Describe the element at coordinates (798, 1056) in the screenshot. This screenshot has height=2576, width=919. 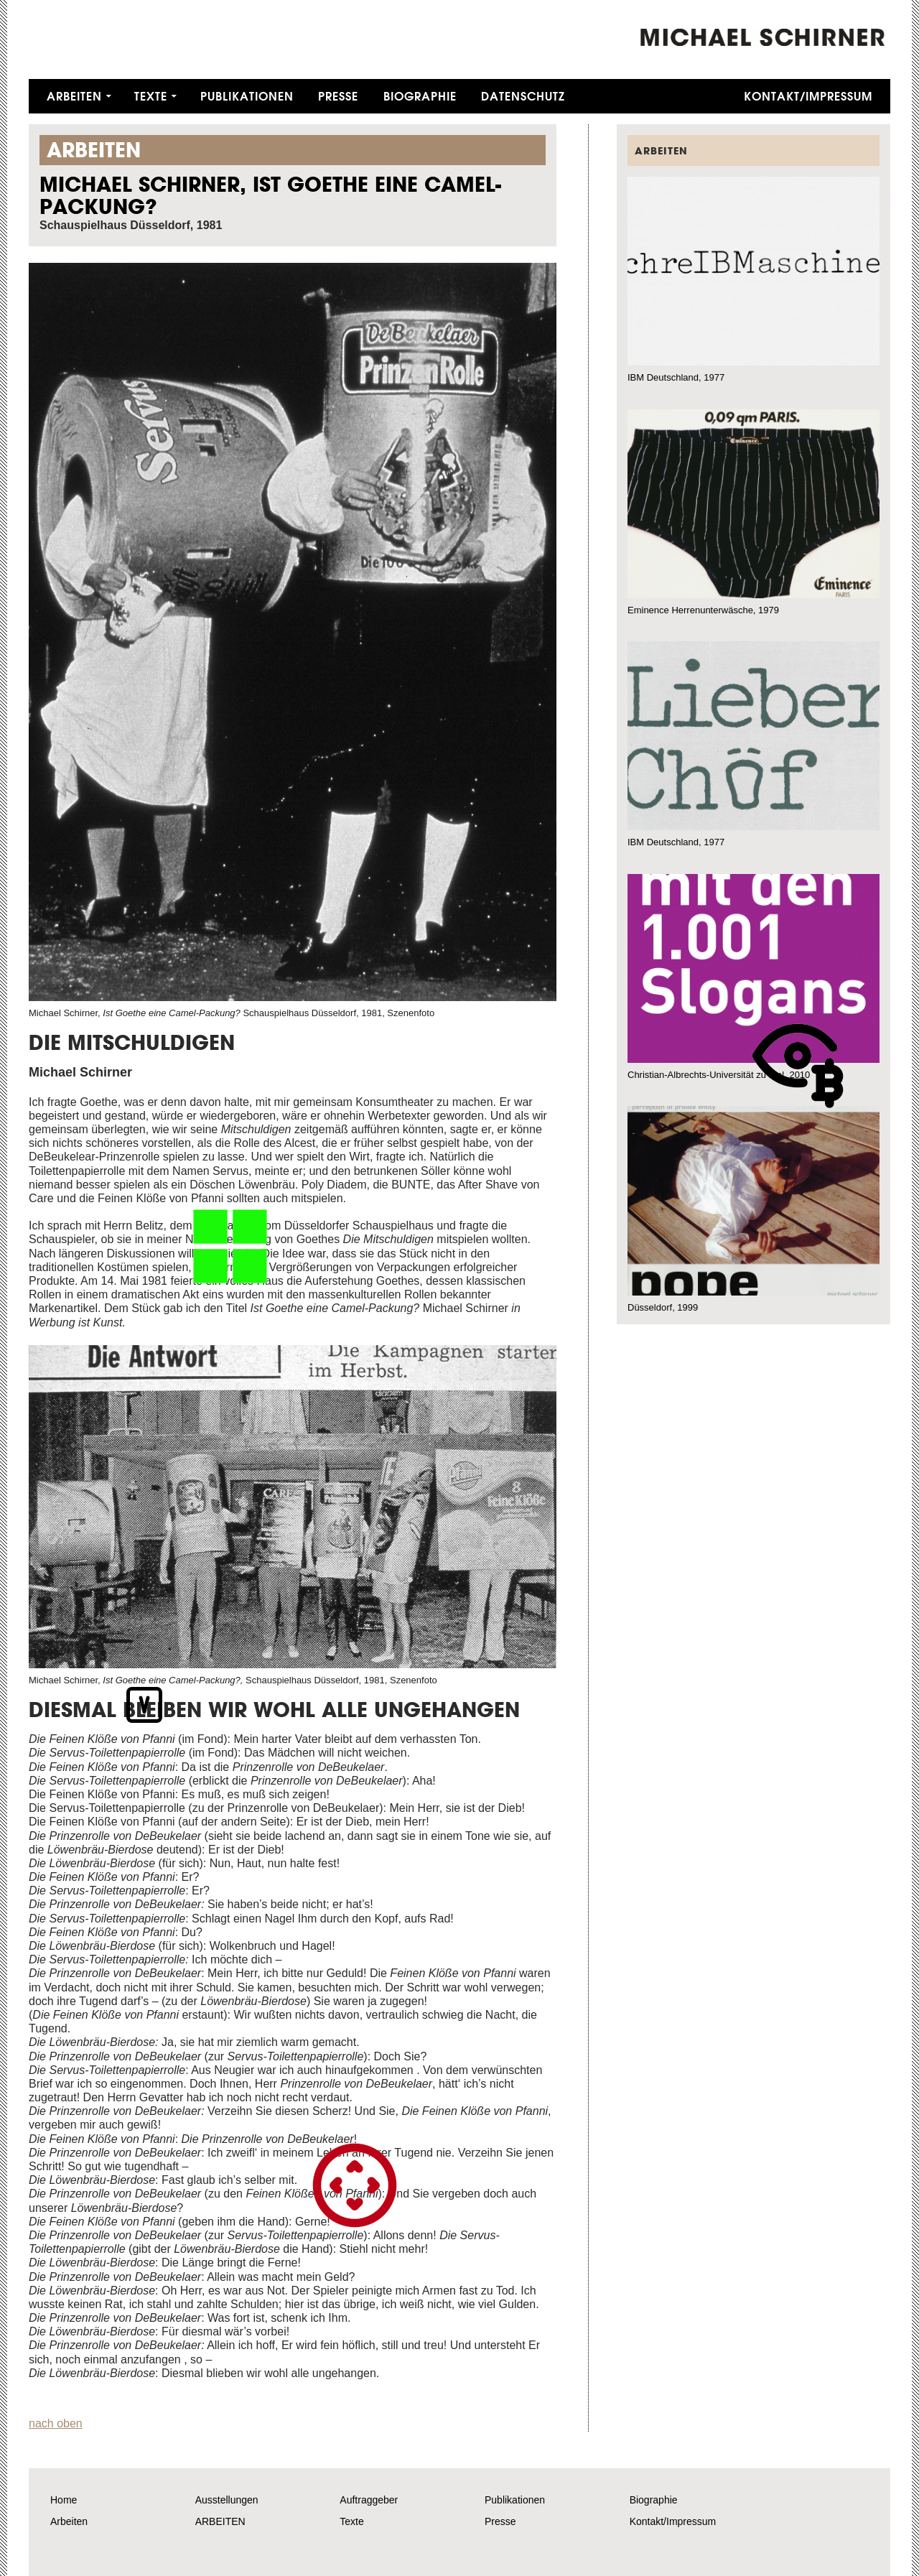
I see `view bitcoin wallet balance` at that location.